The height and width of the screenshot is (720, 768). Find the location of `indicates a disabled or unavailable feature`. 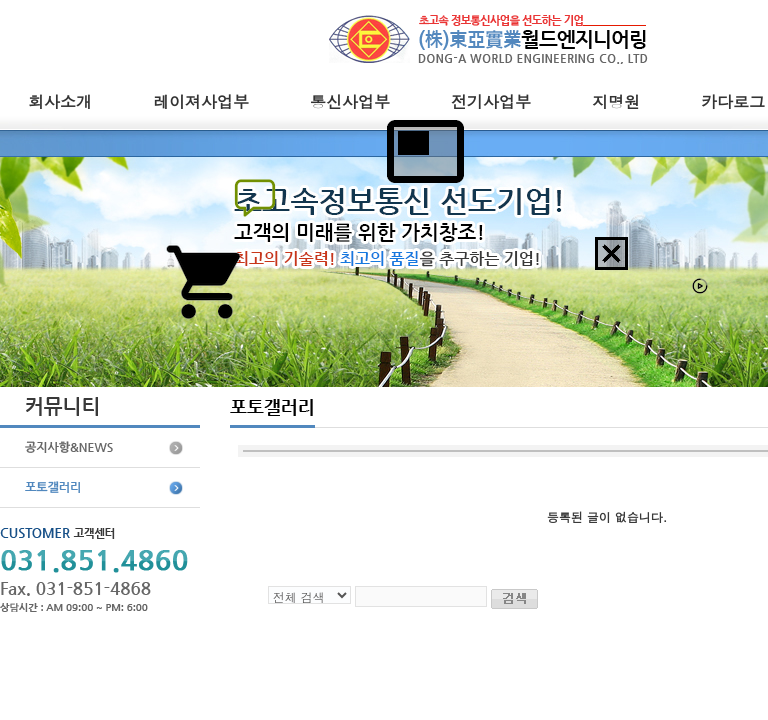

indicates a disabled or unavailable feature is located at coordinates (611, 253).